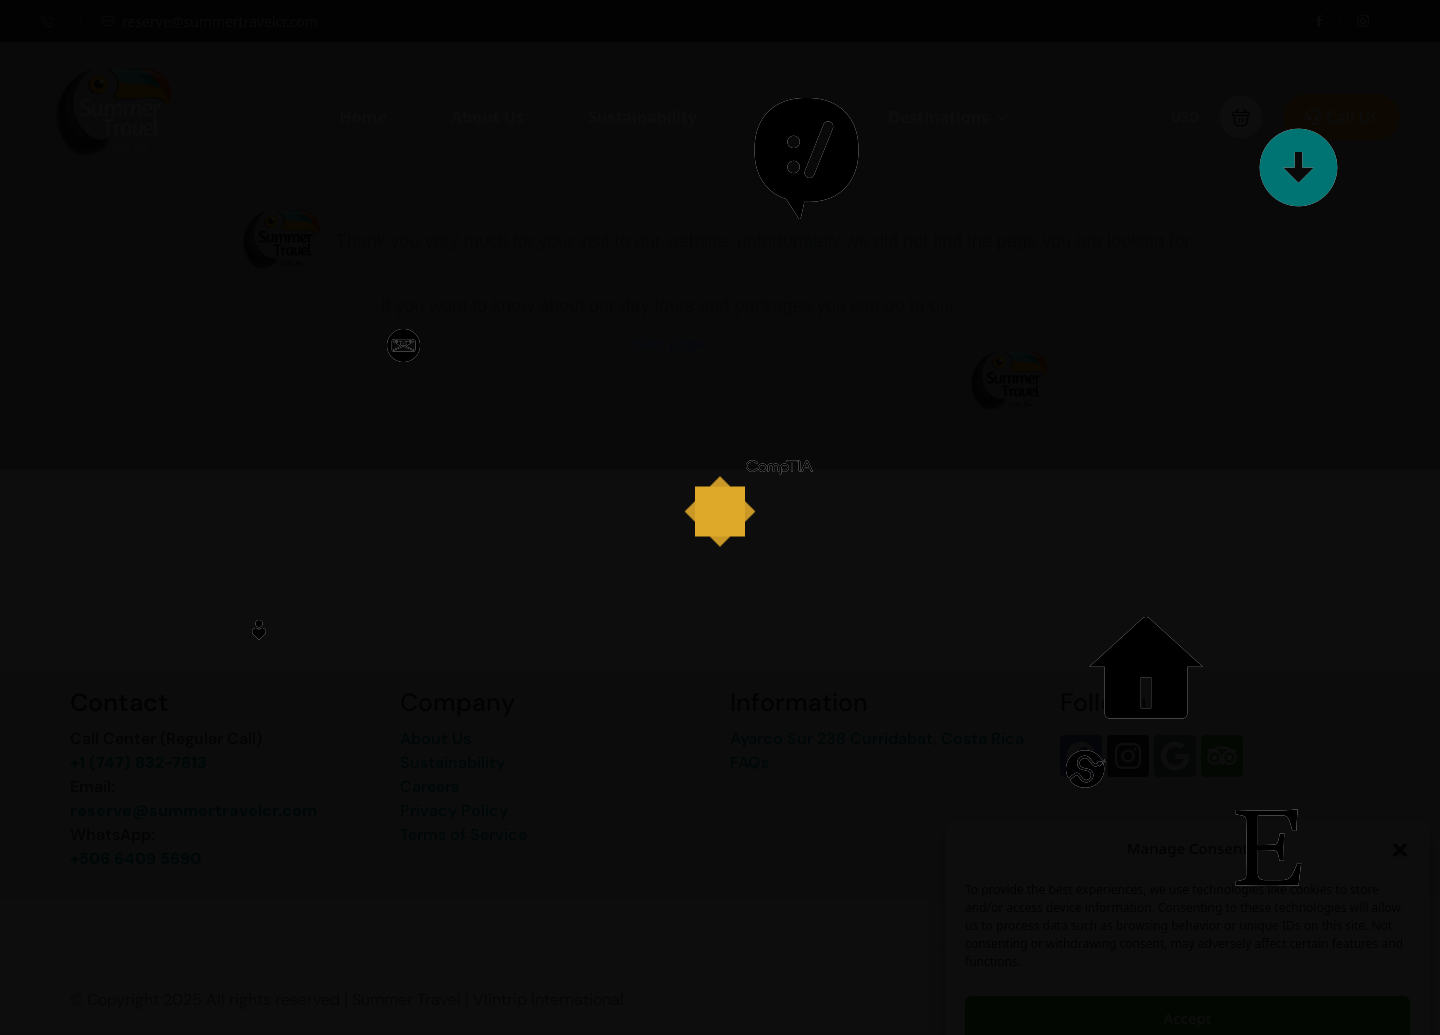  Describe the element at coordinates (1298, 167) in the screenshot. I see `download file or content` at that location.